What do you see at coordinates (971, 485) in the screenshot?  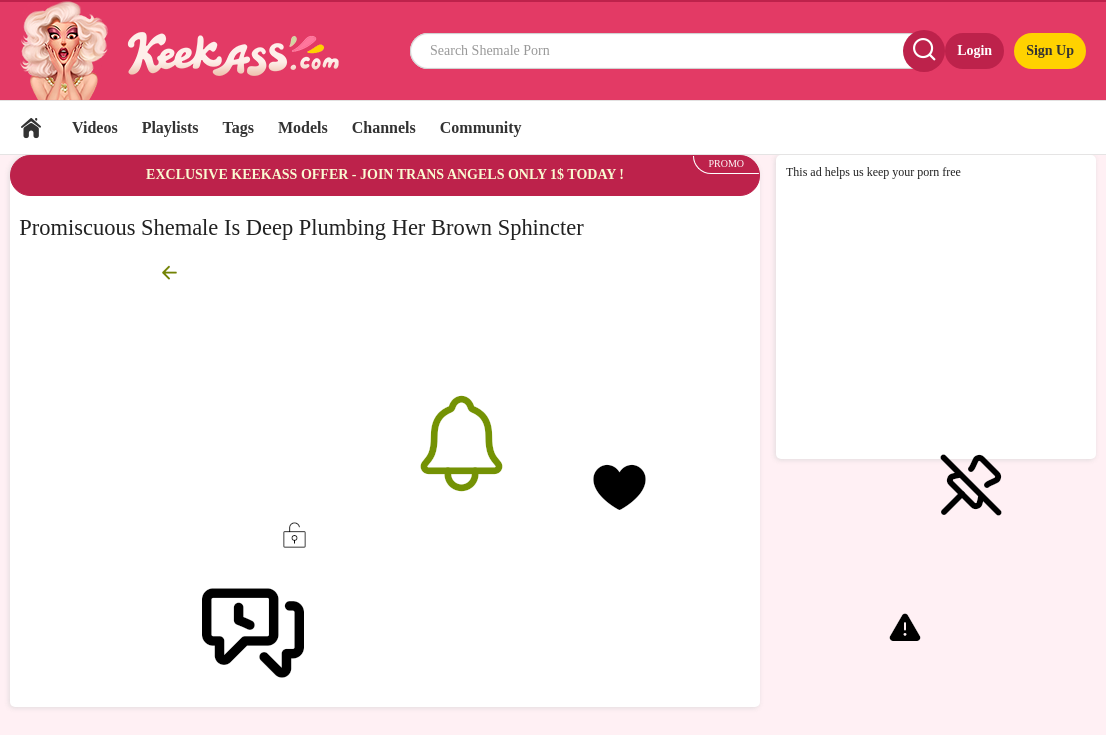 I see `unpin an item from your saved list` at bounding box center [971, 485].